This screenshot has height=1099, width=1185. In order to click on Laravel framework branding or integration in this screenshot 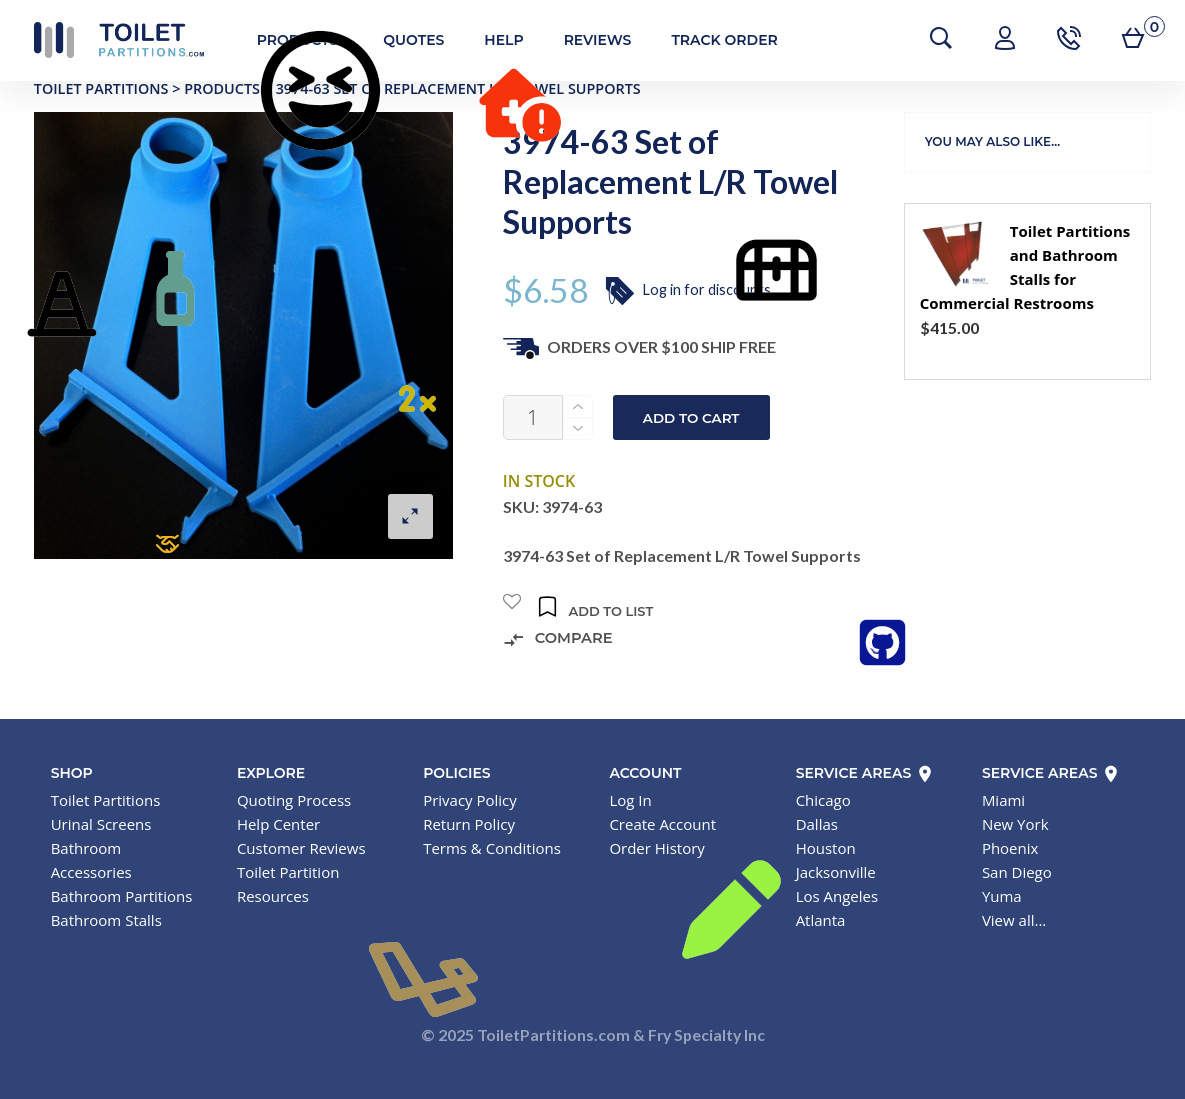, I will do `click(423, 979)`.